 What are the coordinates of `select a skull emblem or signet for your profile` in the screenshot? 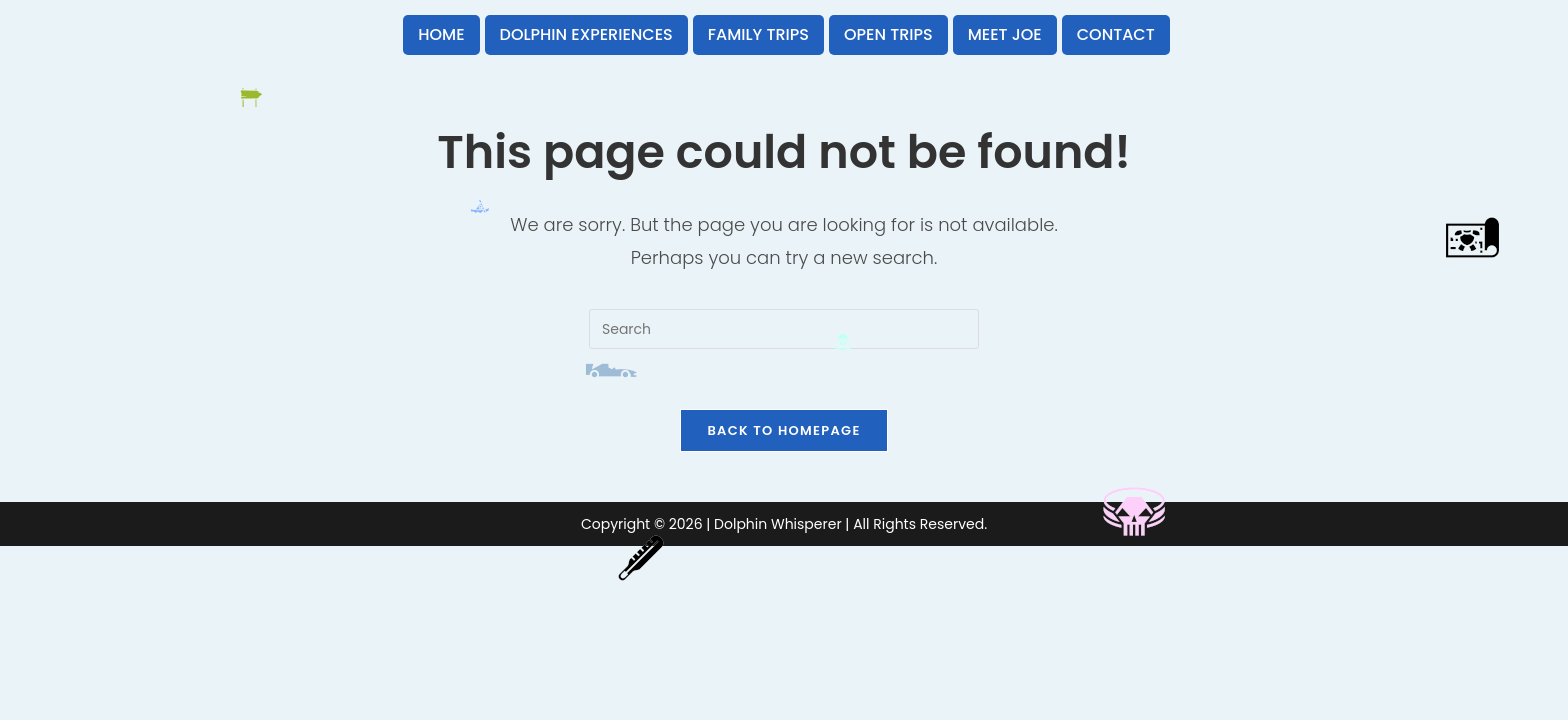 It's located at (1134, 512).